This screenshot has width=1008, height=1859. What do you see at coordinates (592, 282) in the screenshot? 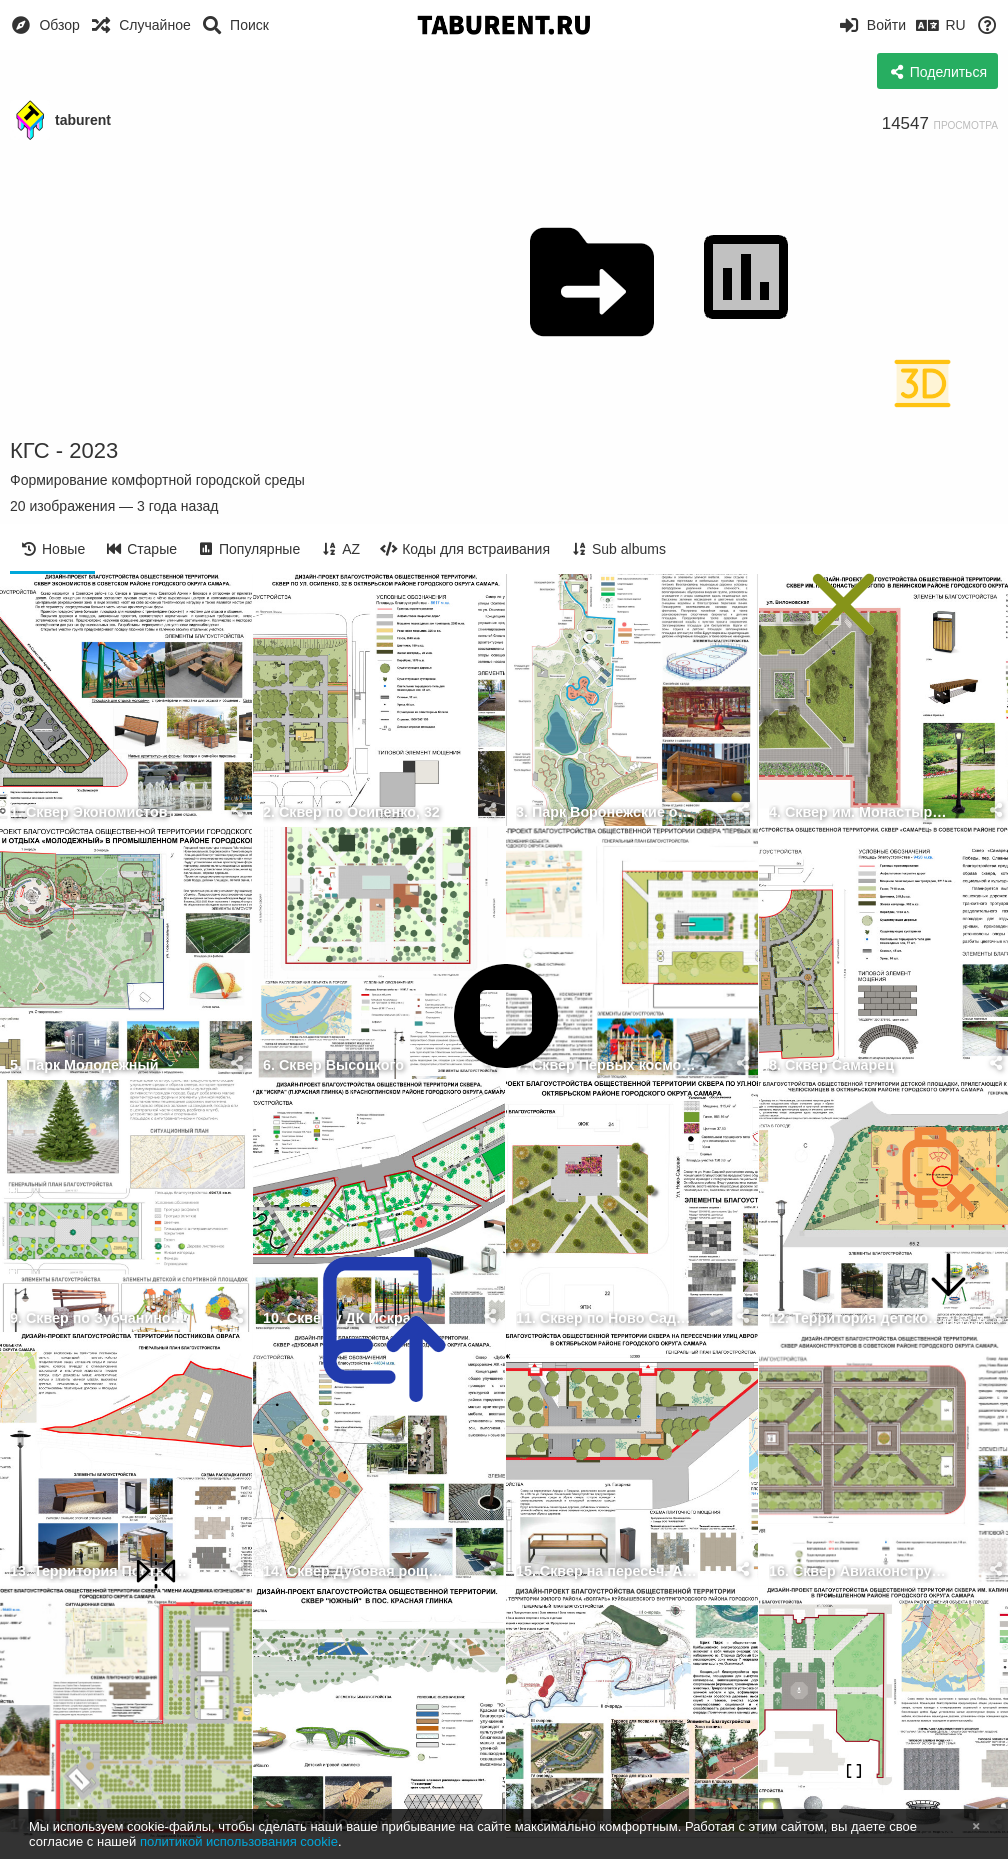
I see `access a linked submodule or external repository` at bounding box center [592, 282].